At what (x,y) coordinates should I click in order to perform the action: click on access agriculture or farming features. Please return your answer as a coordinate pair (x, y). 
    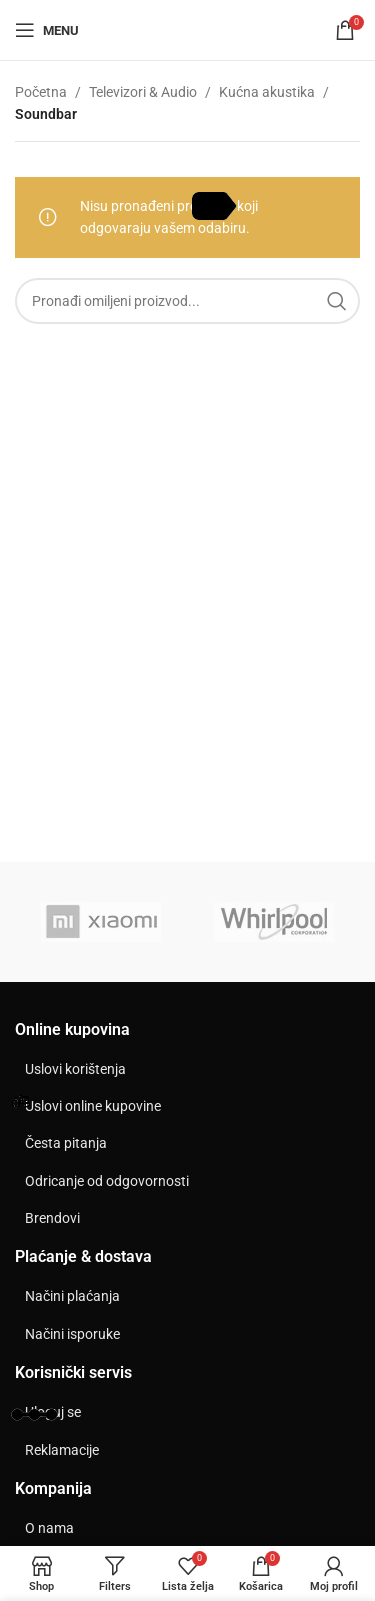
    Looking at the image, I should click on (21, 1101).